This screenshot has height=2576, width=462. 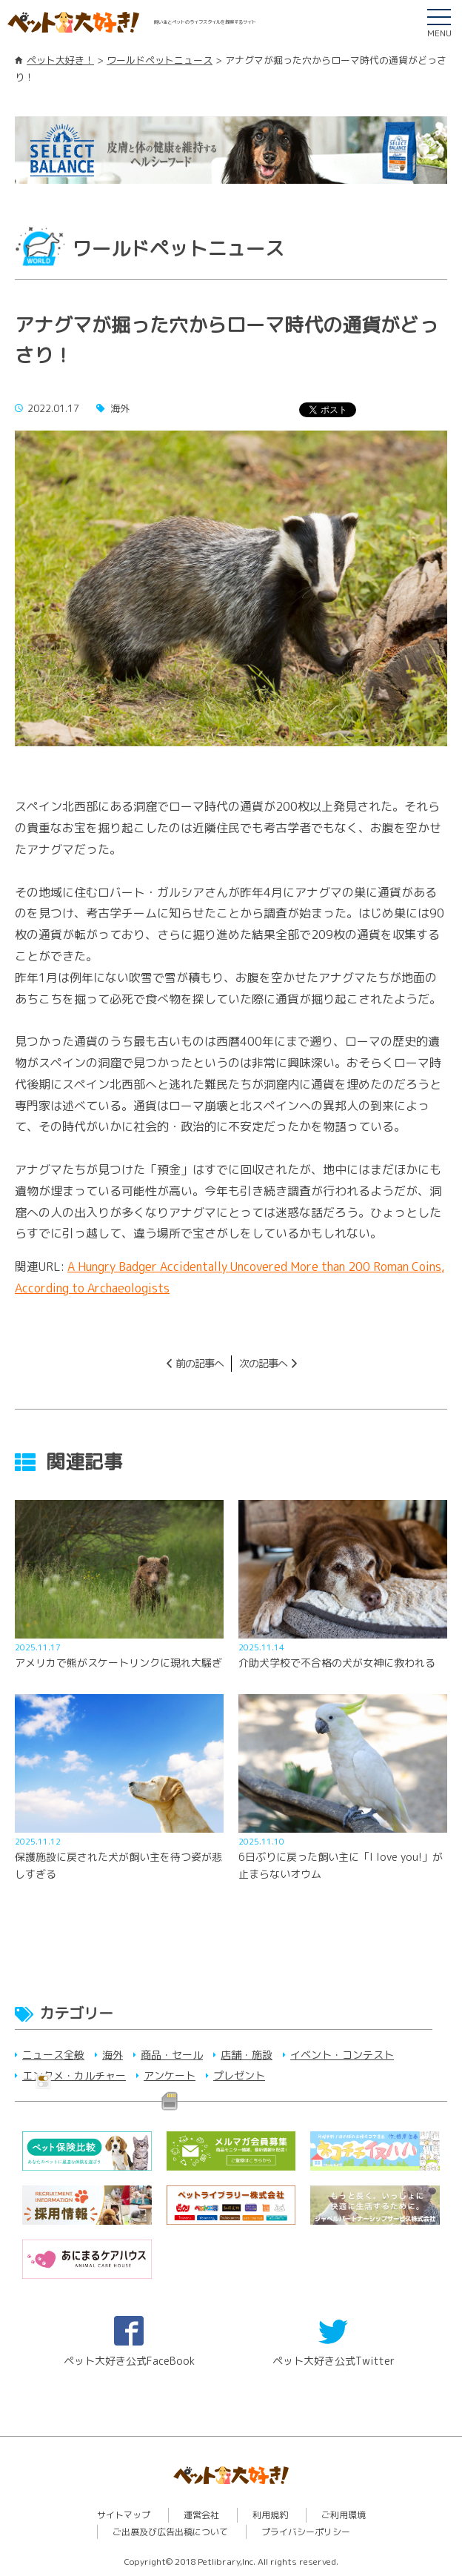 I want to click on access connected USB flash drive, so click(x=170, y=2101).